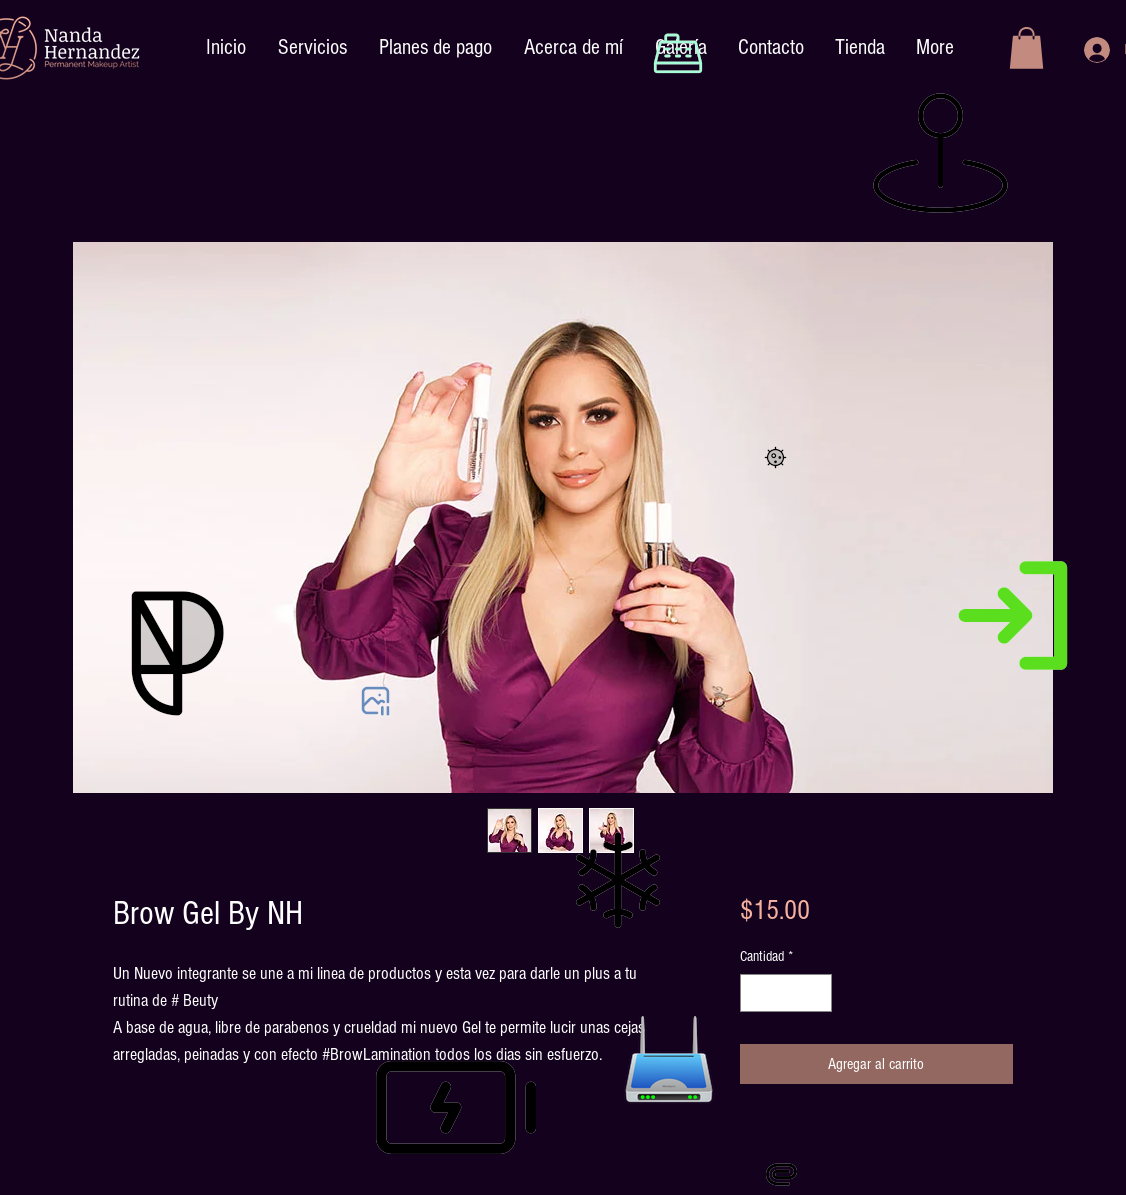 This screenshot has width=1126, height=1195. What do you see at coordinates (940, 155) in the screenshot?
I see `mark a location on the map` at bounding box center [940, 155].